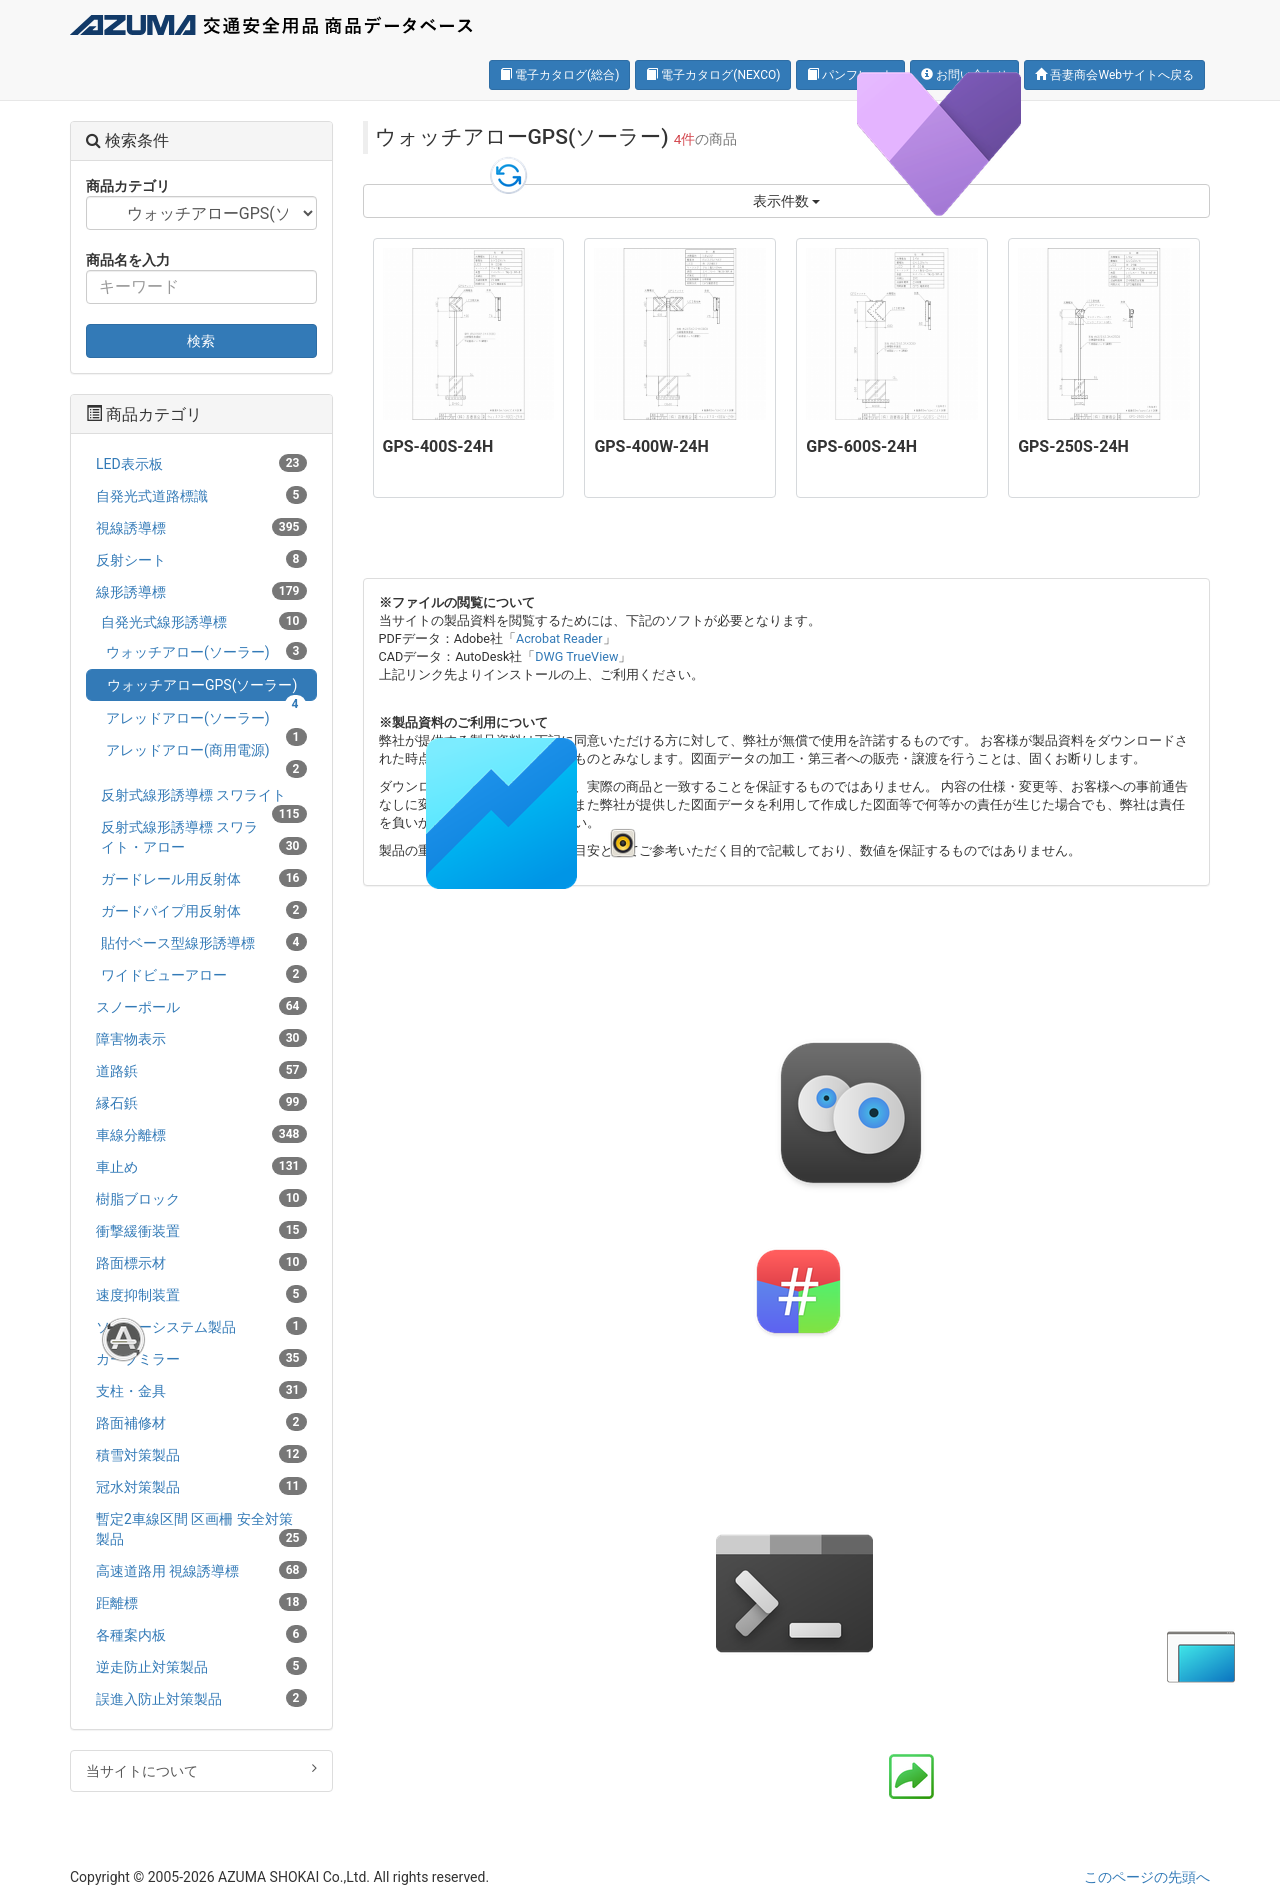  Describe the element at coordinates (623, 843) in the screenshot. I see `open rhythmbox music player` at that location.